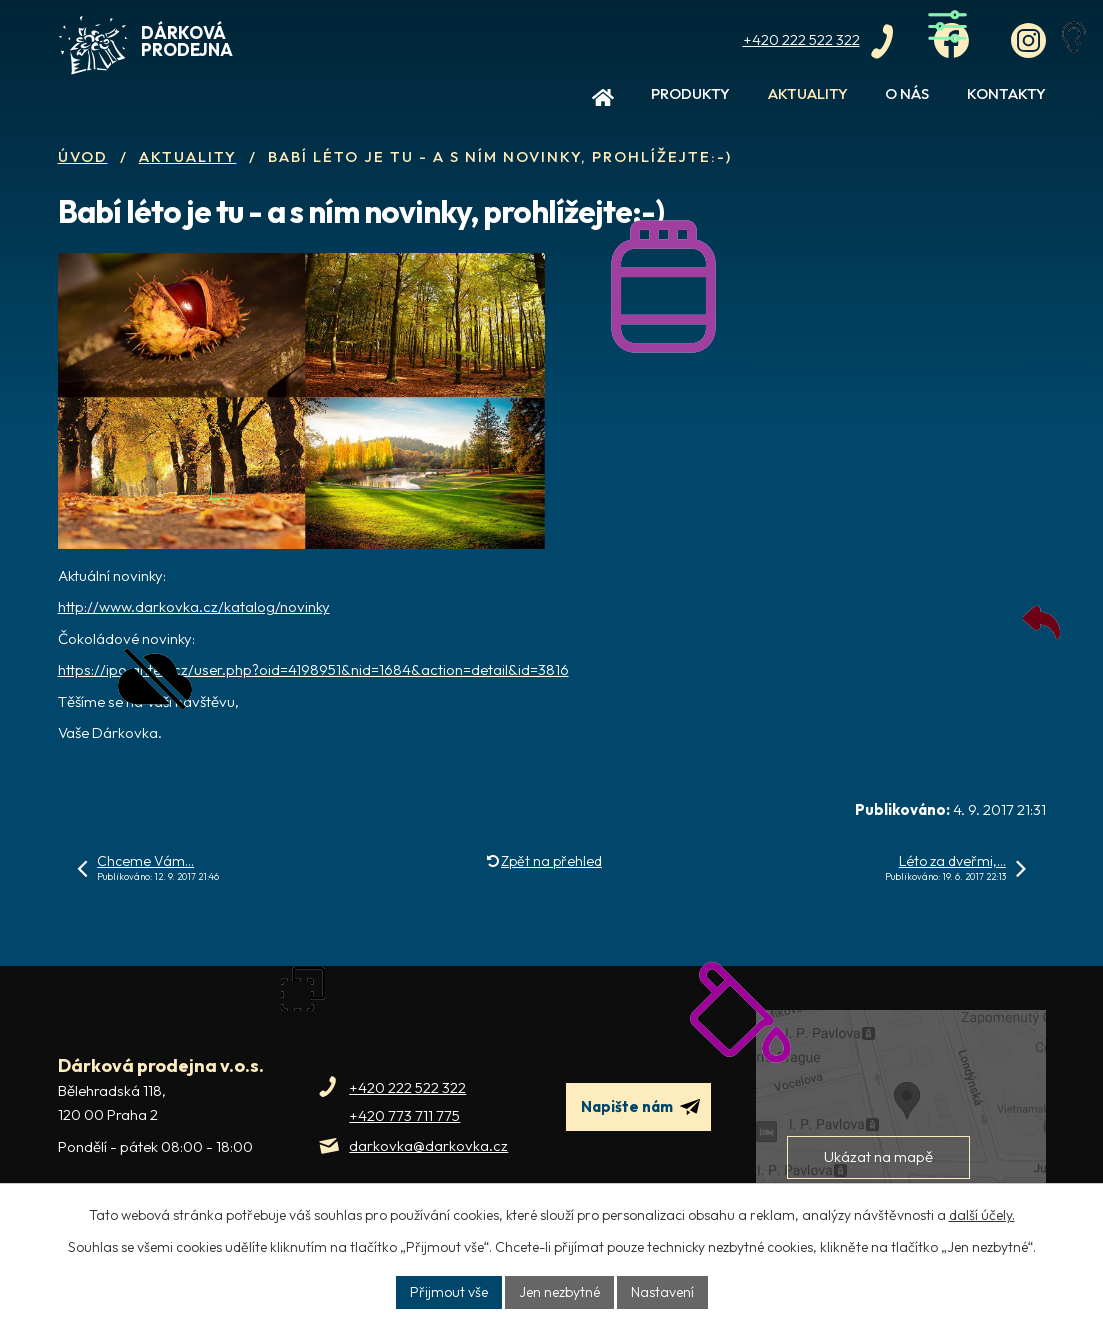 Image resolution: width=1103 pixels, height=1326 pixels. I want to click on fill an area with color, so click(740, 1012).